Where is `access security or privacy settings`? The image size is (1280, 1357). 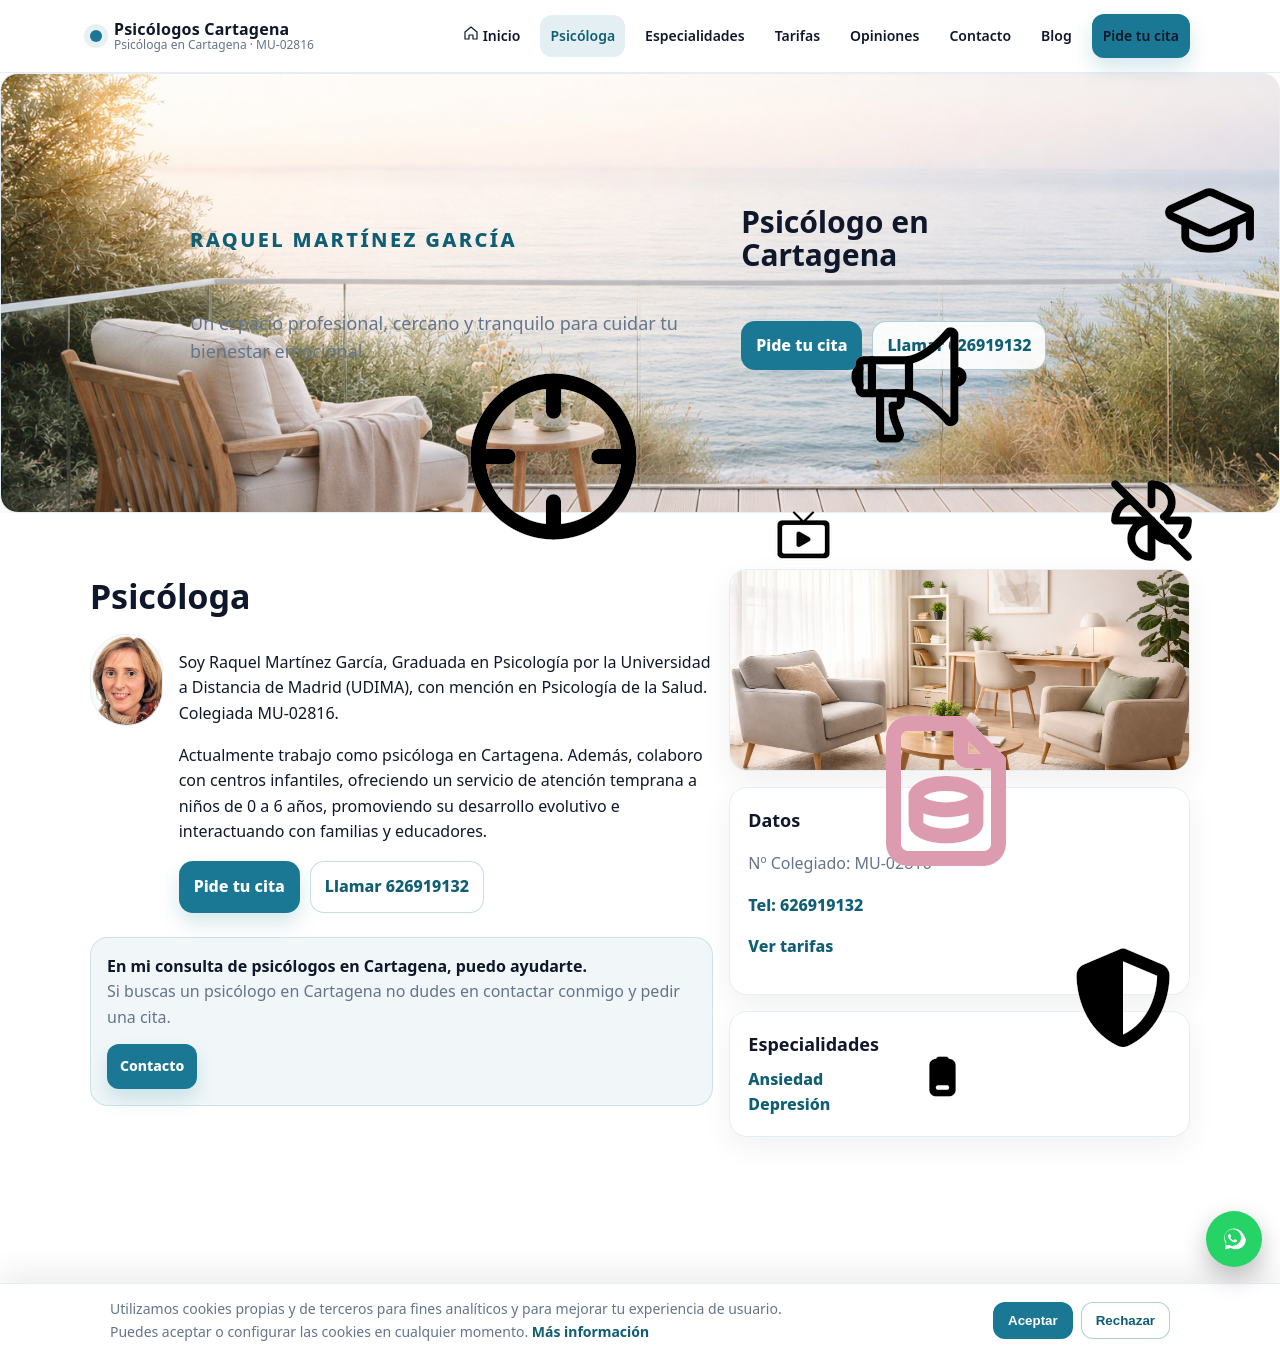
access security or privacy settings is located at coordinates (1123, 998).